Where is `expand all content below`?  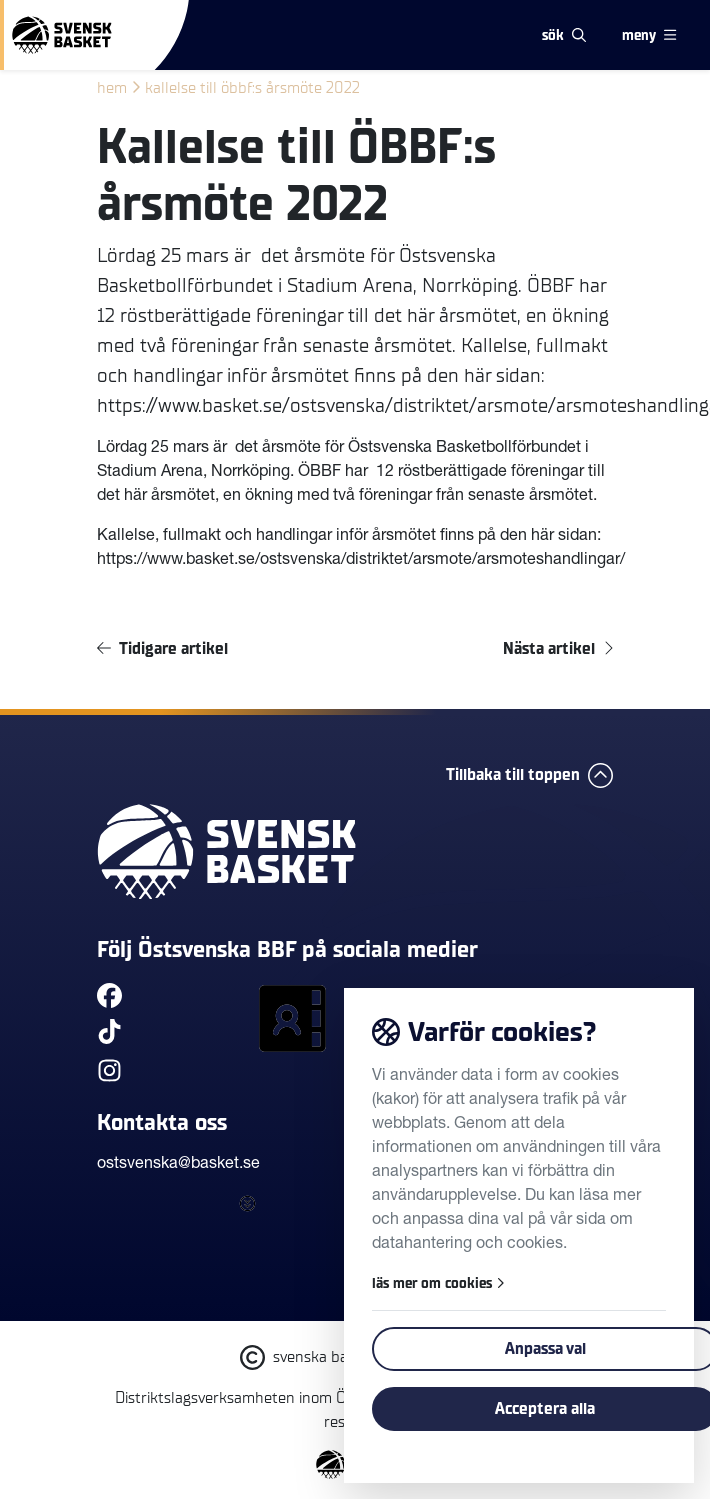 expand all content below is located at coordinates (247, 1203).